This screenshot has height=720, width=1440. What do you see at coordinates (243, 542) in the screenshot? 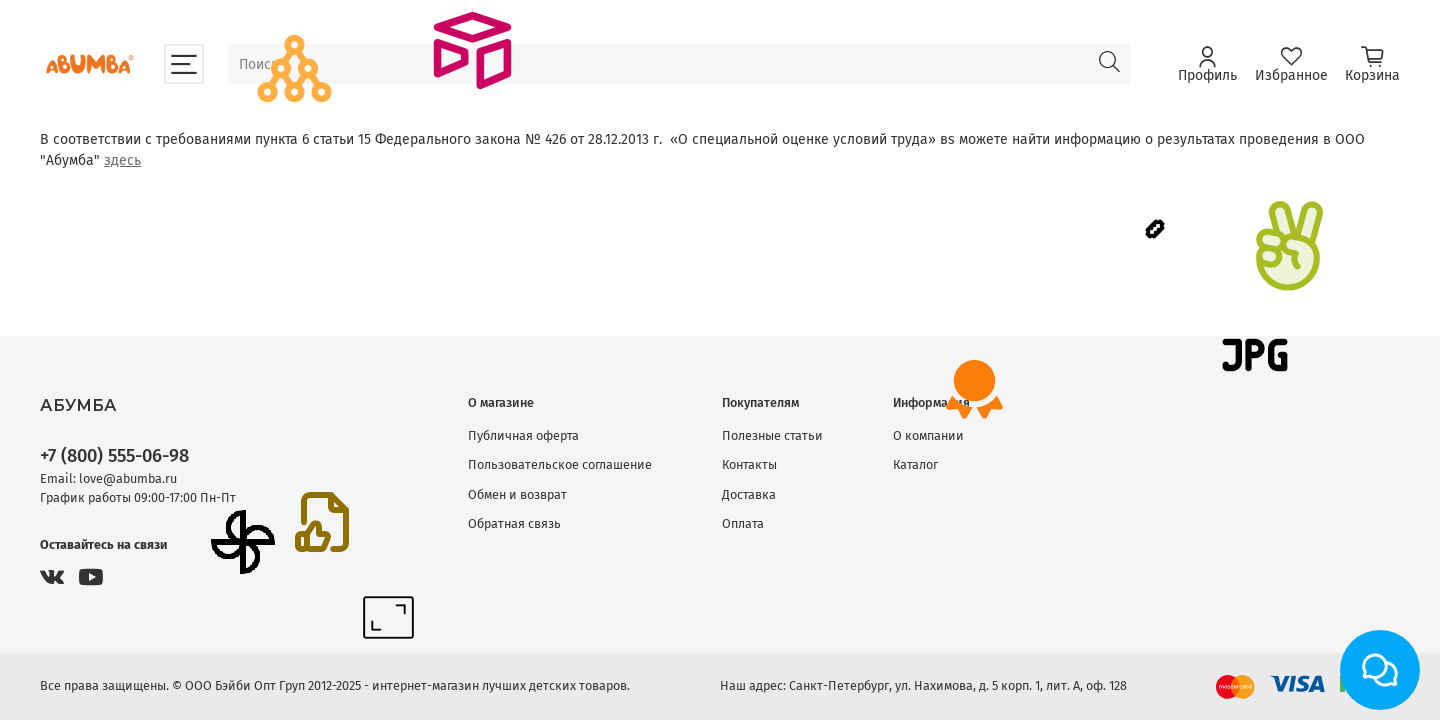
I see `access toys or games category` at bounding box center [243, 542].